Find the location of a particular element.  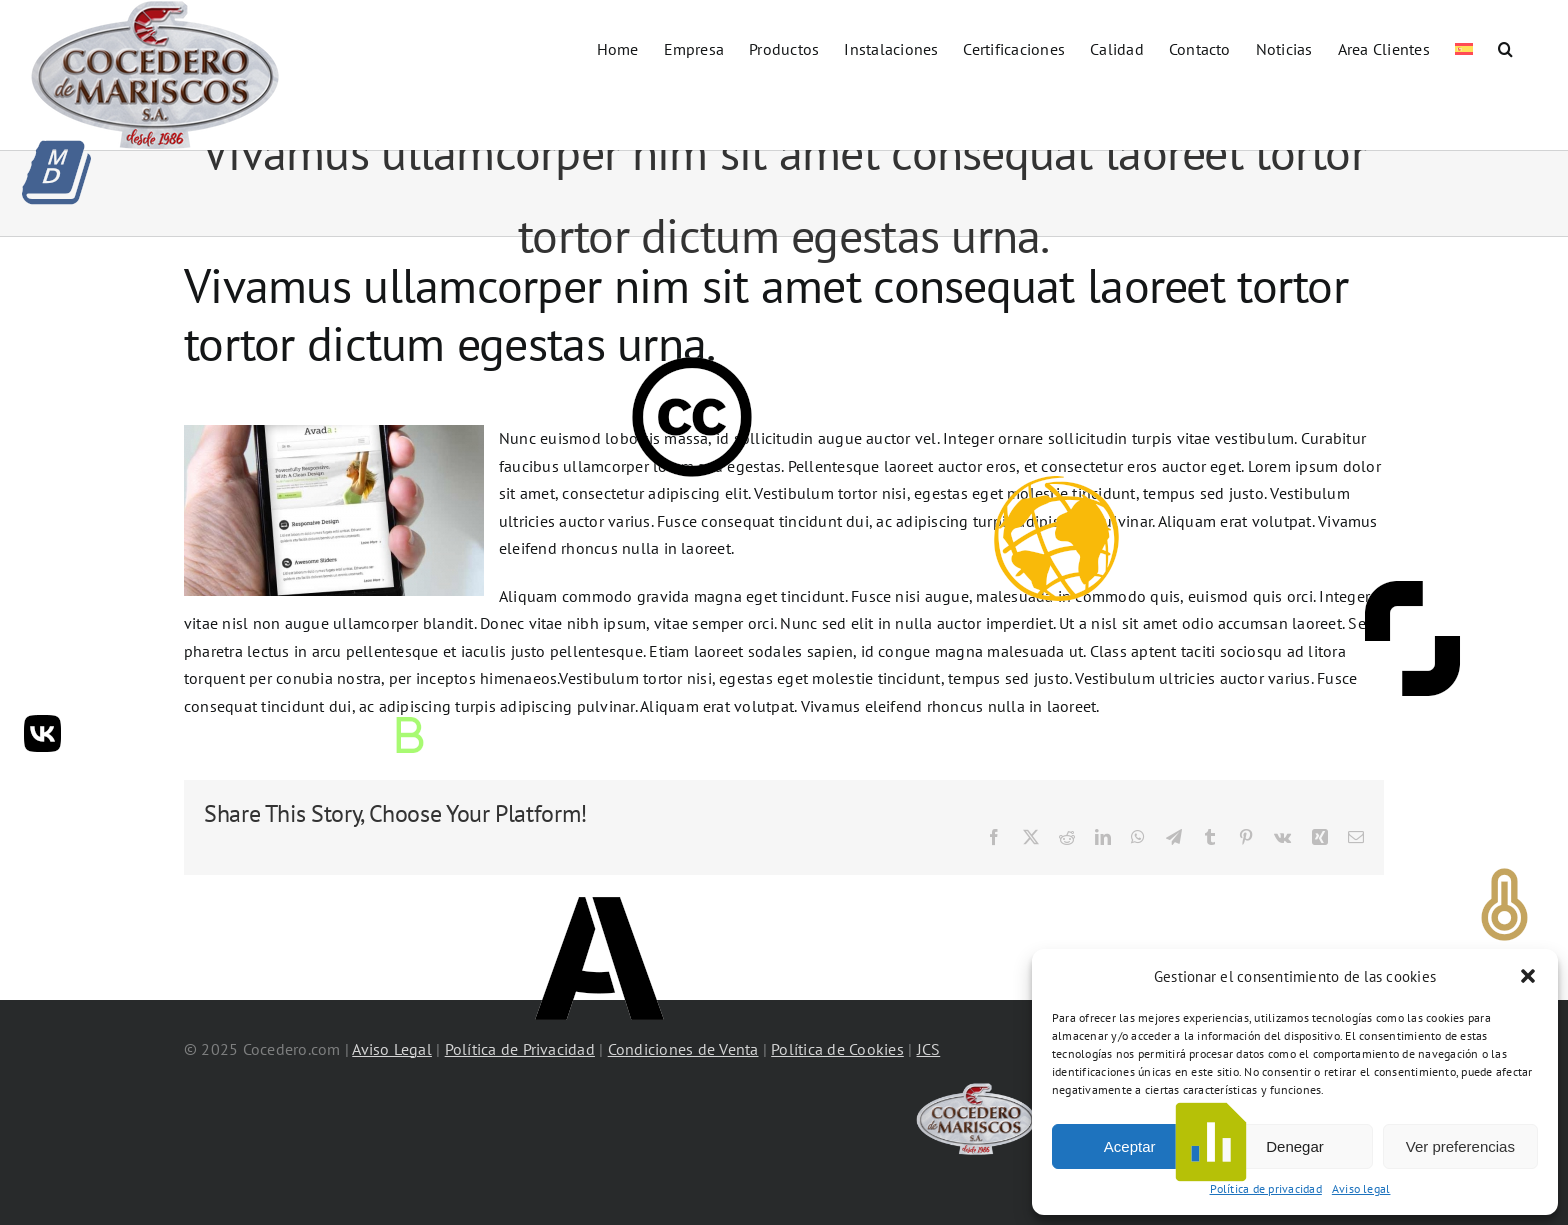

mdbook documentation tool logo is located at coordinates (56, 172).